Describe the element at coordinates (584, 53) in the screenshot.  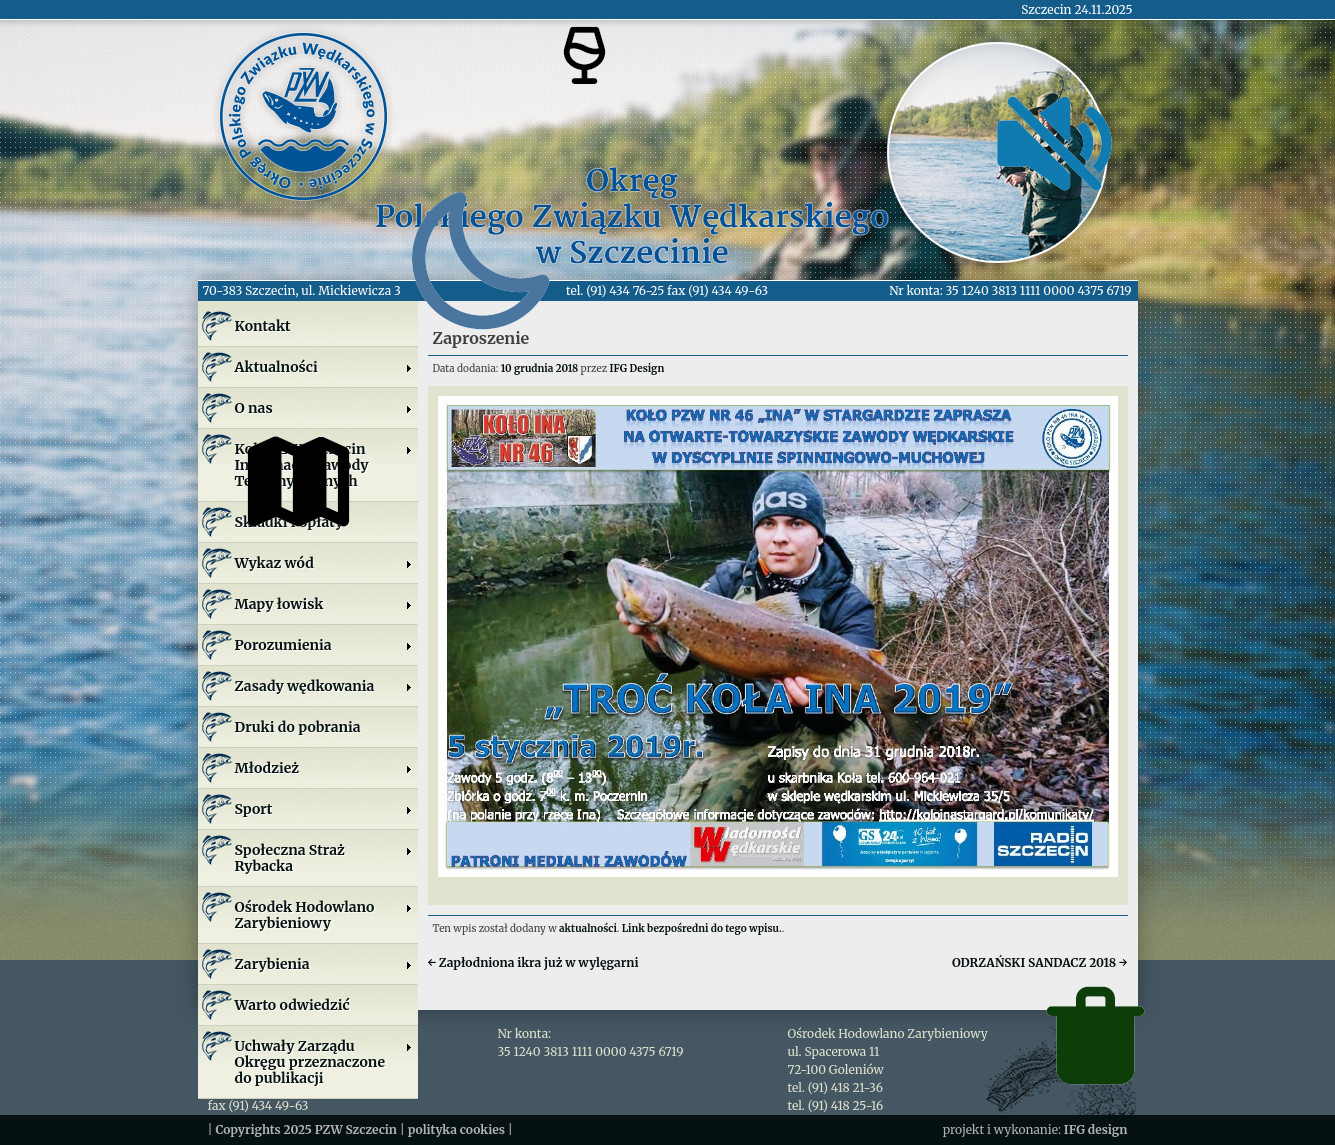
I see `browse wine selection or menu` at that location.